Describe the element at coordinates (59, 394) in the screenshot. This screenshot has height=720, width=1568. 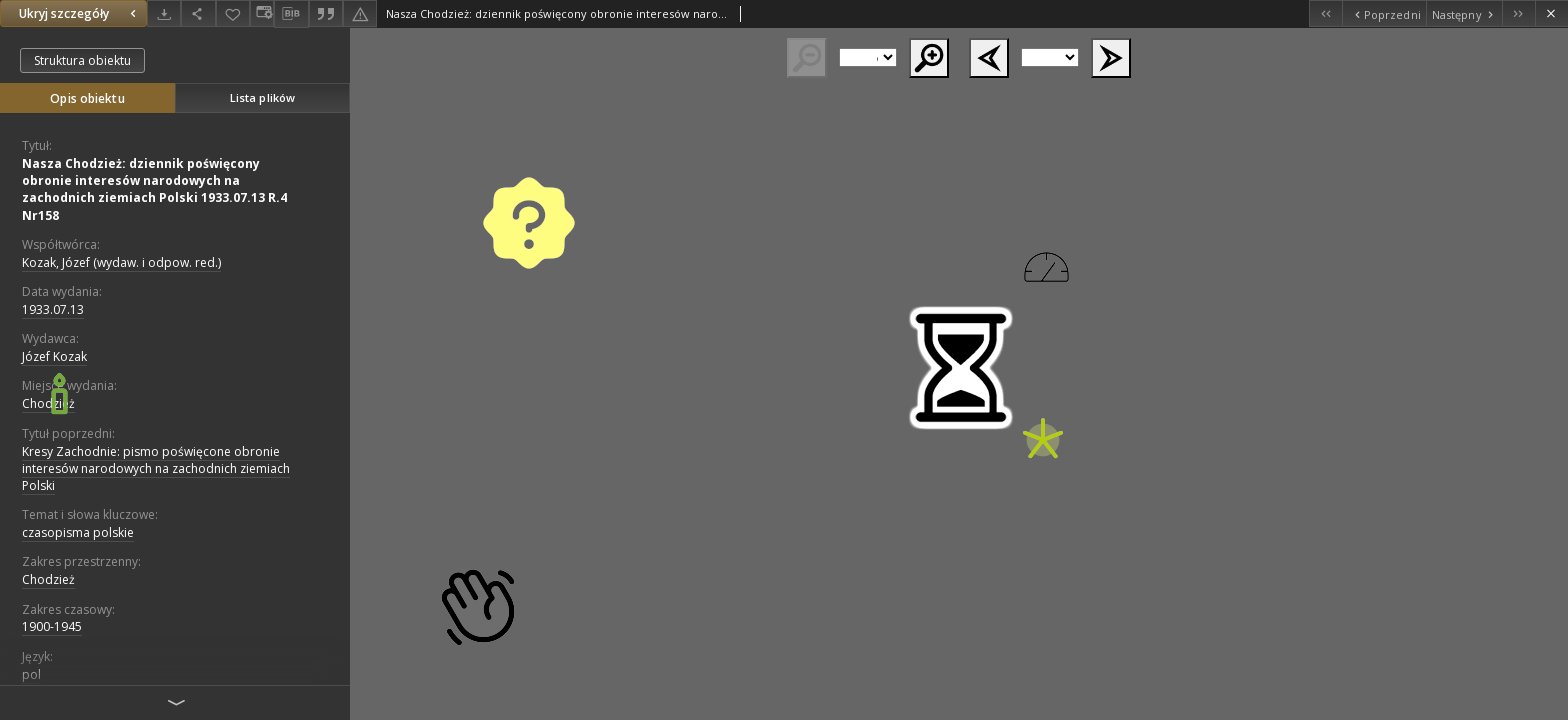
I see `access candle or ambient lighting settings` at that location.